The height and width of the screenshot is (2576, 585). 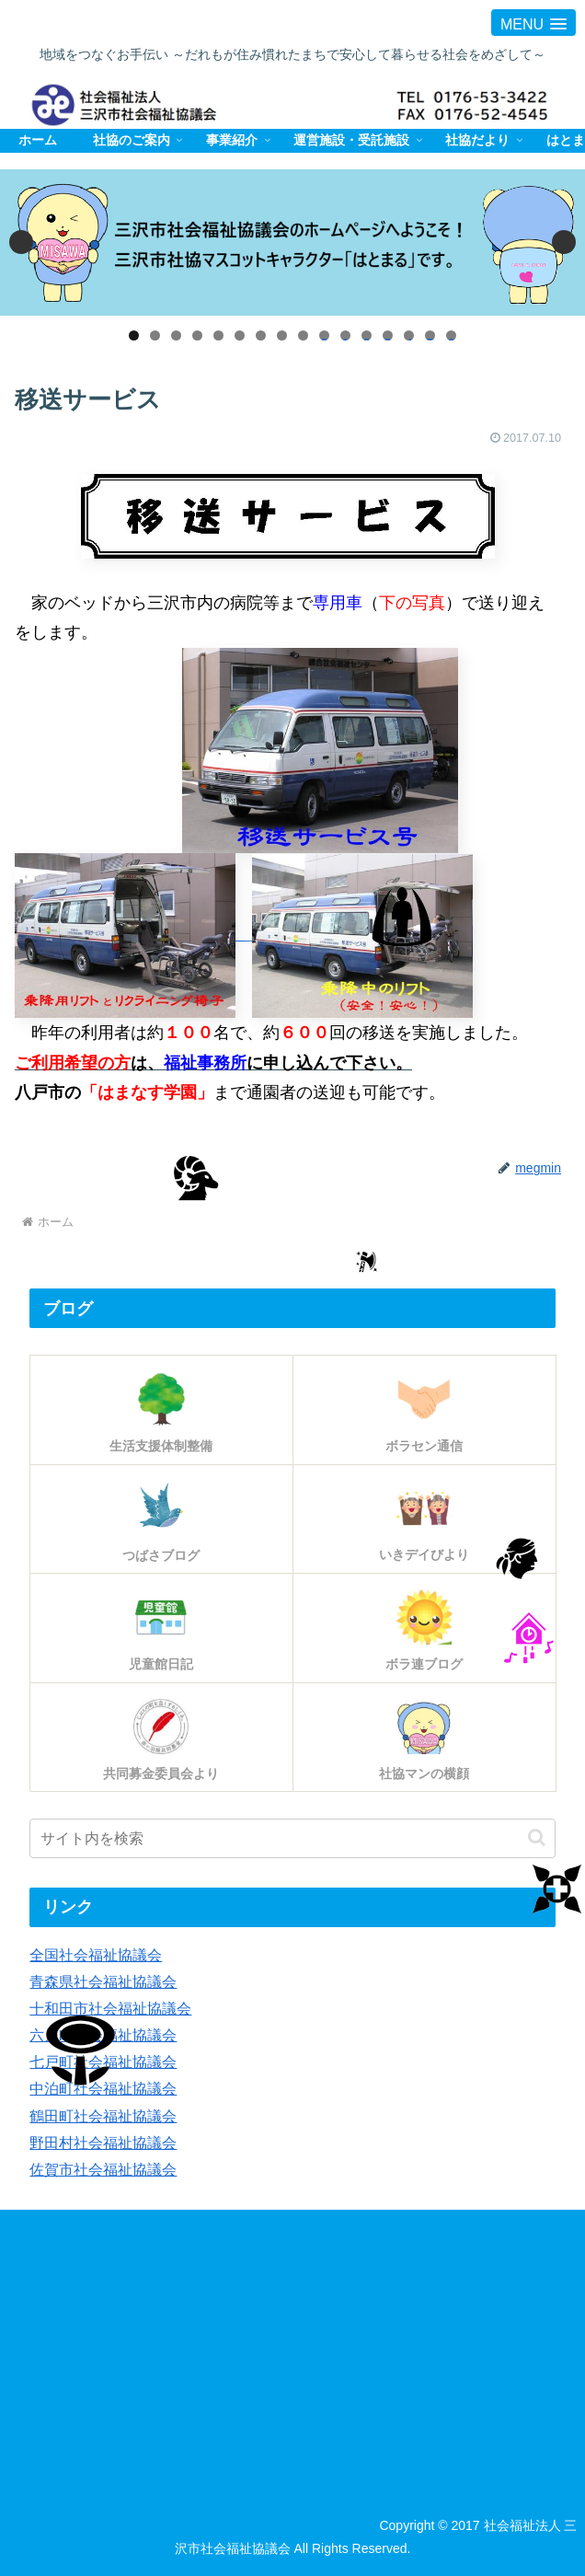 What do you see at coordinates (402, 917) in the screenshot?
I see `notification security settings` at bounding box center [402, 917].